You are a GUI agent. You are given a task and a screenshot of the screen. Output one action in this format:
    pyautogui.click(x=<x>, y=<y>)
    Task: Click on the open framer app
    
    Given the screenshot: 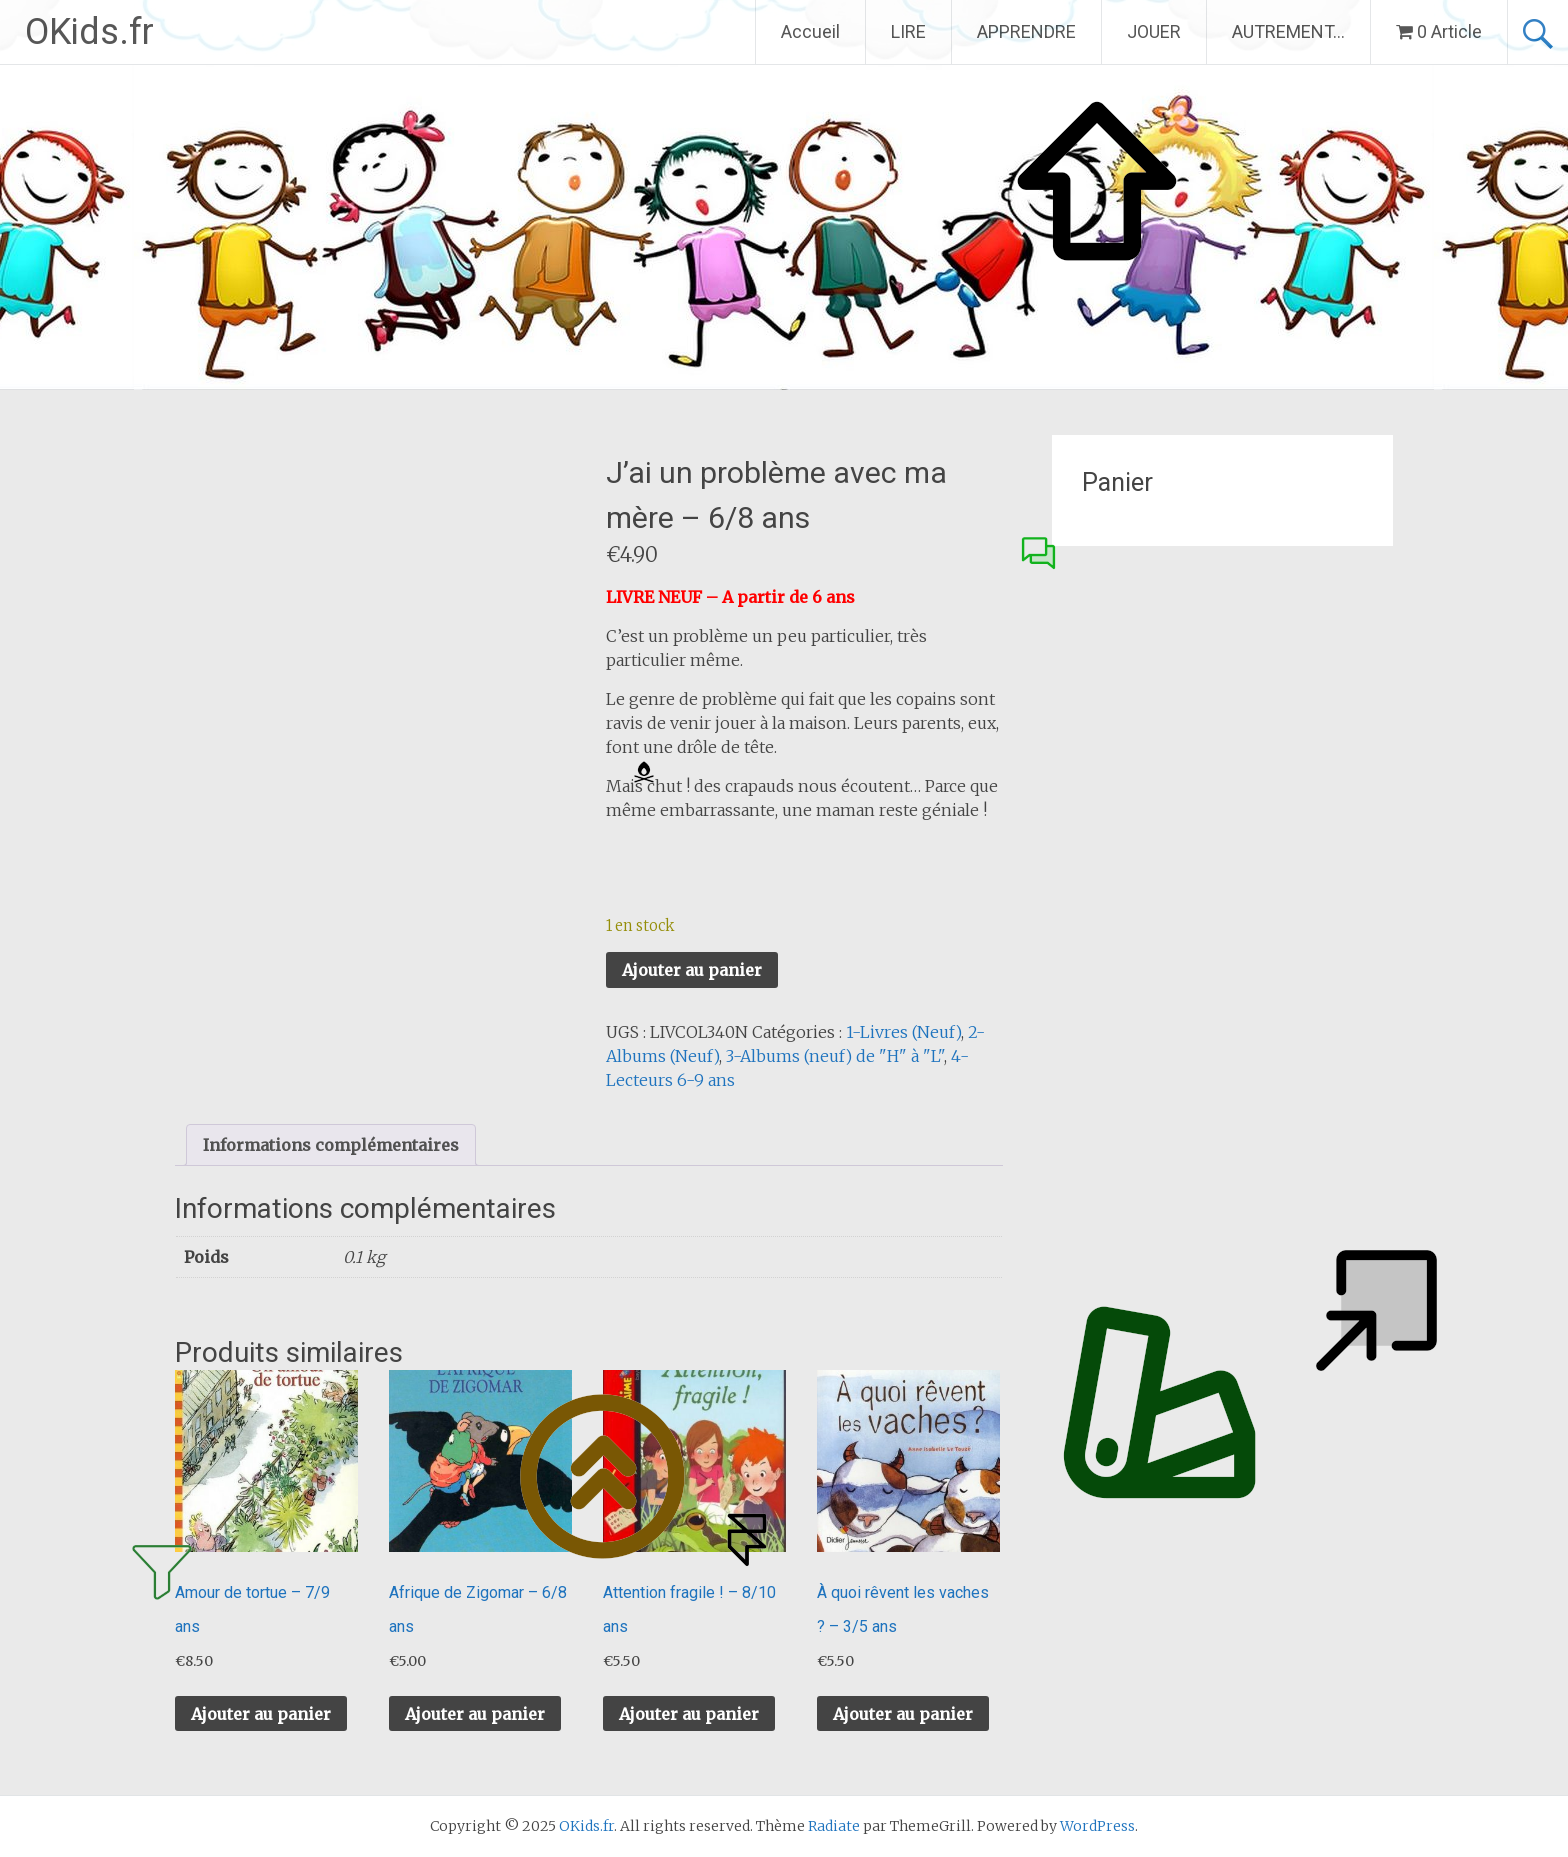 What is the action you would take?
    pyautogui.click(x=747, y=1537)
    